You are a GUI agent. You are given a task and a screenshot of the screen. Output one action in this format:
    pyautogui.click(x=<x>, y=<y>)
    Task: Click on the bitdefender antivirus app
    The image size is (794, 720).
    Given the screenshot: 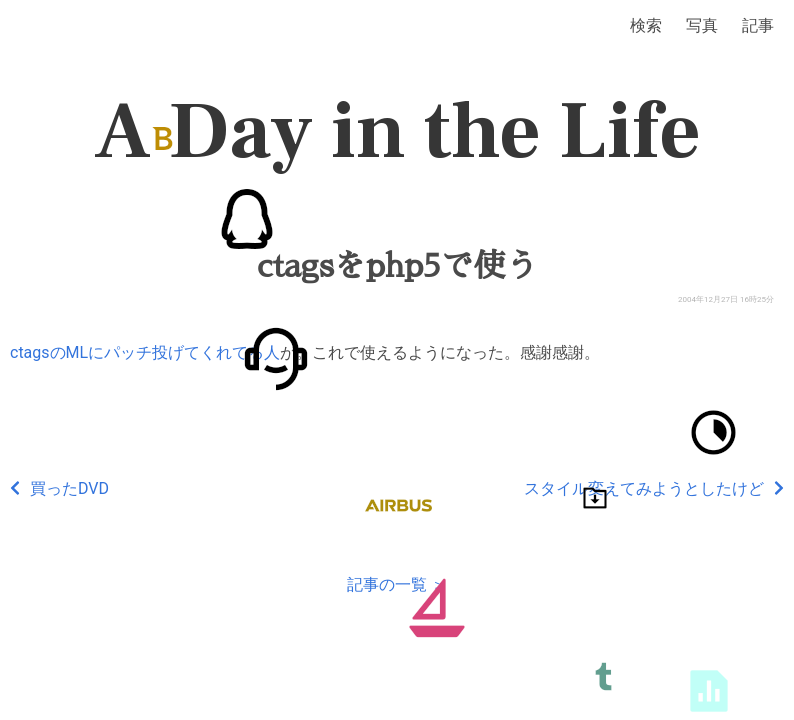 What is the action you would take?
    pyautogui.click(x=162, y=138)
    